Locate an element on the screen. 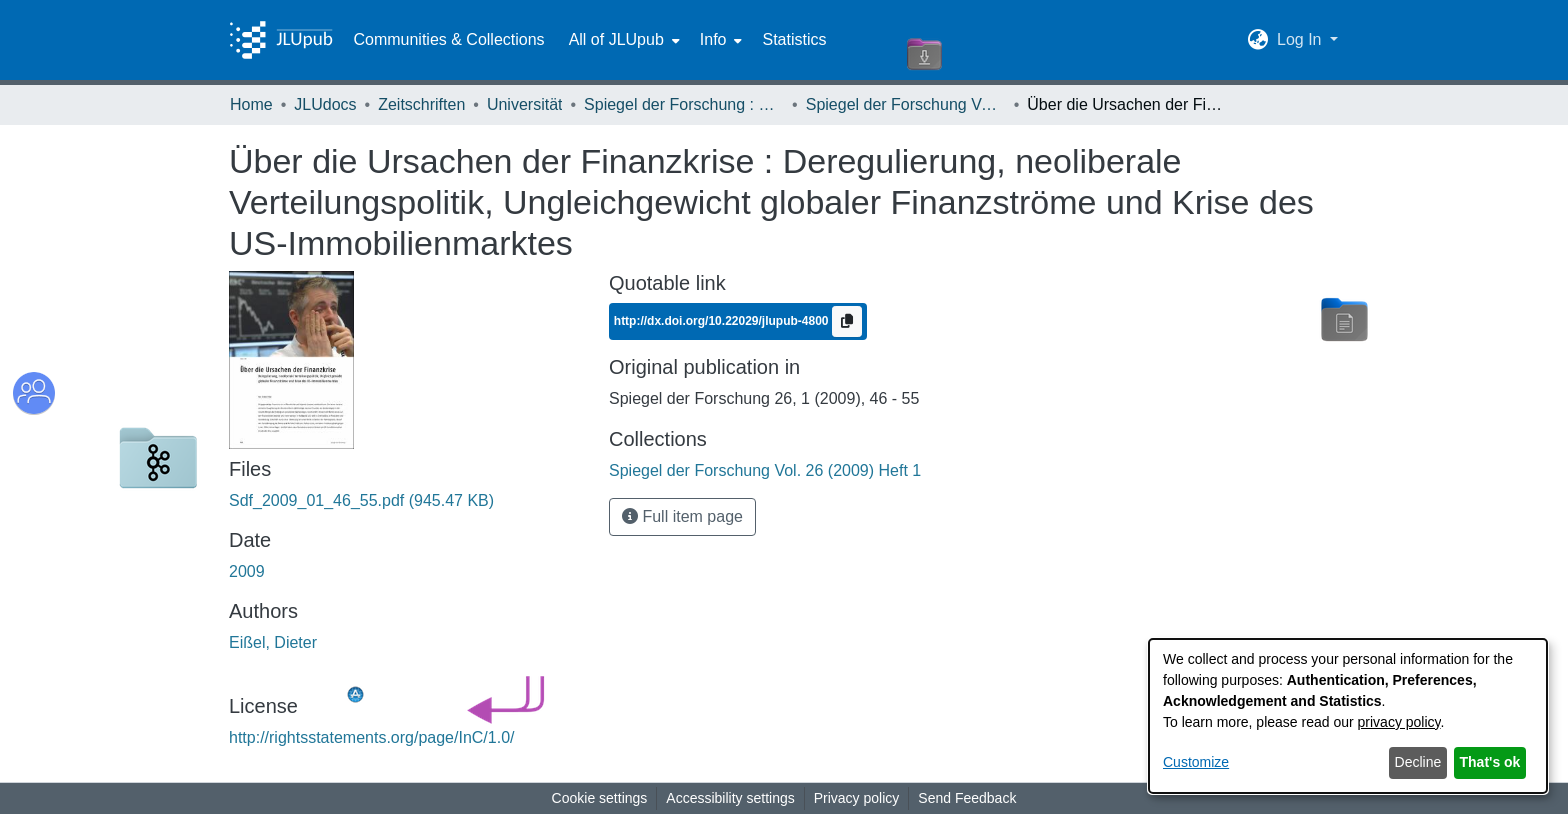 The image size is (1568, 814). access user accounts and settings is located at coordinates (34, 393).